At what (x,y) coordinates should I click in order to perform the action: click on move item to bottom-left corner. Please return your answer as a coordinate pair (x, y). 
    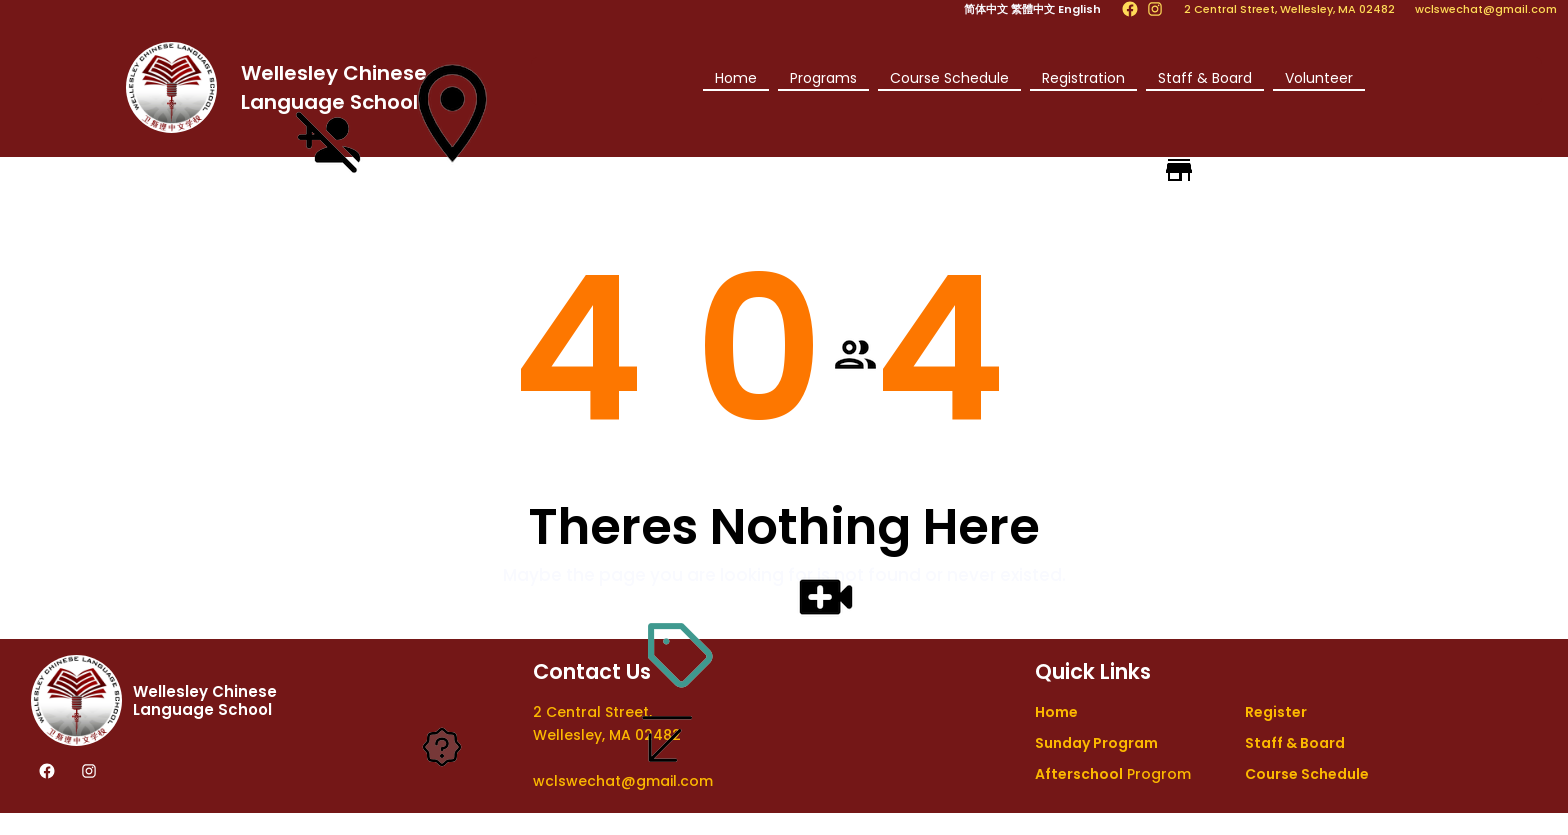
    Looking at the image, I should click on (665, 739).